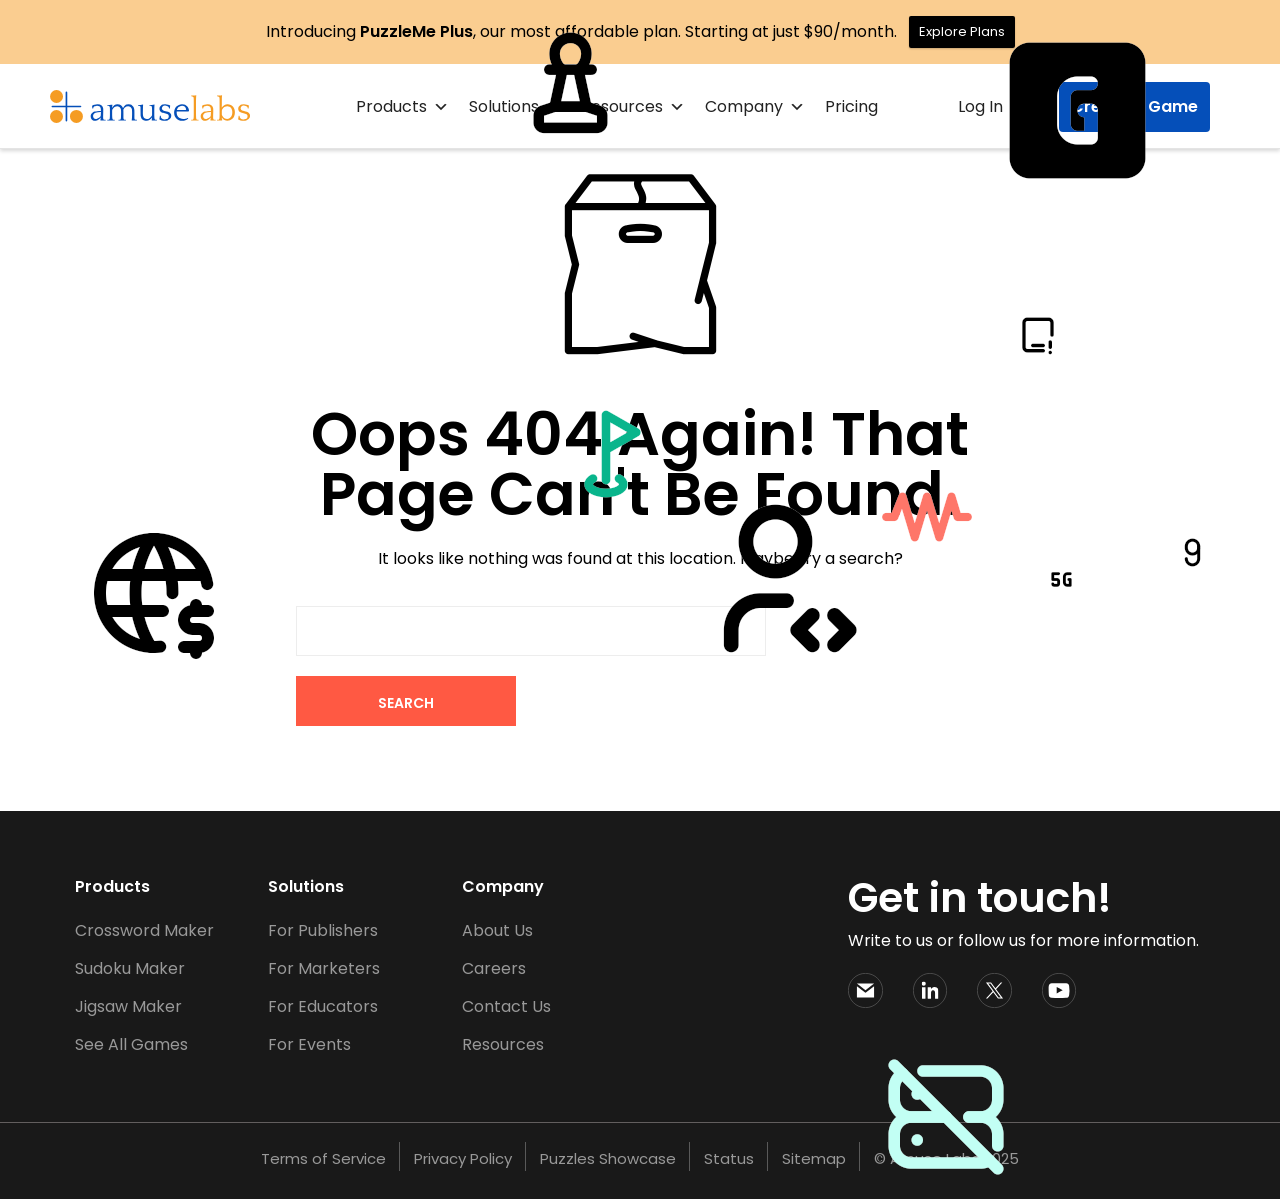  I want to click on google or gmail app shortcut, so click(1077, 110).